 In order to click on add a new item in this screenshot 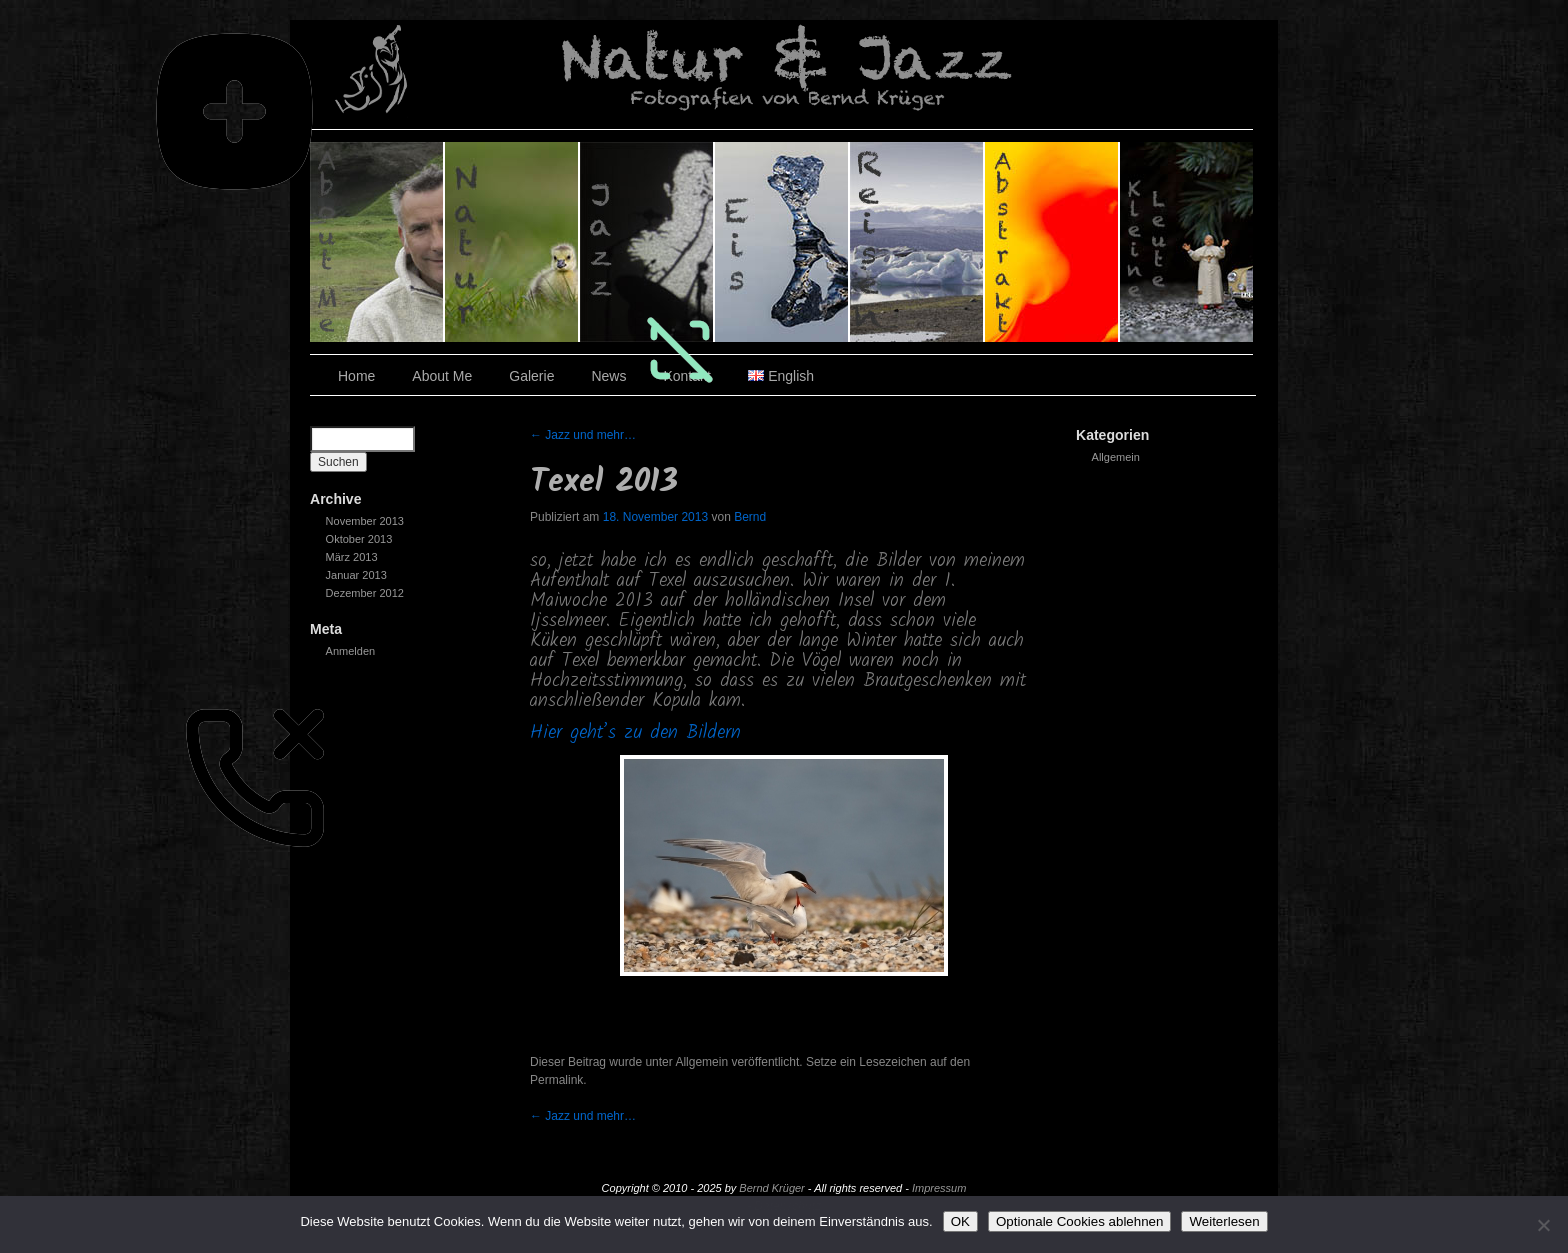, I will do `click(234, 111)`.